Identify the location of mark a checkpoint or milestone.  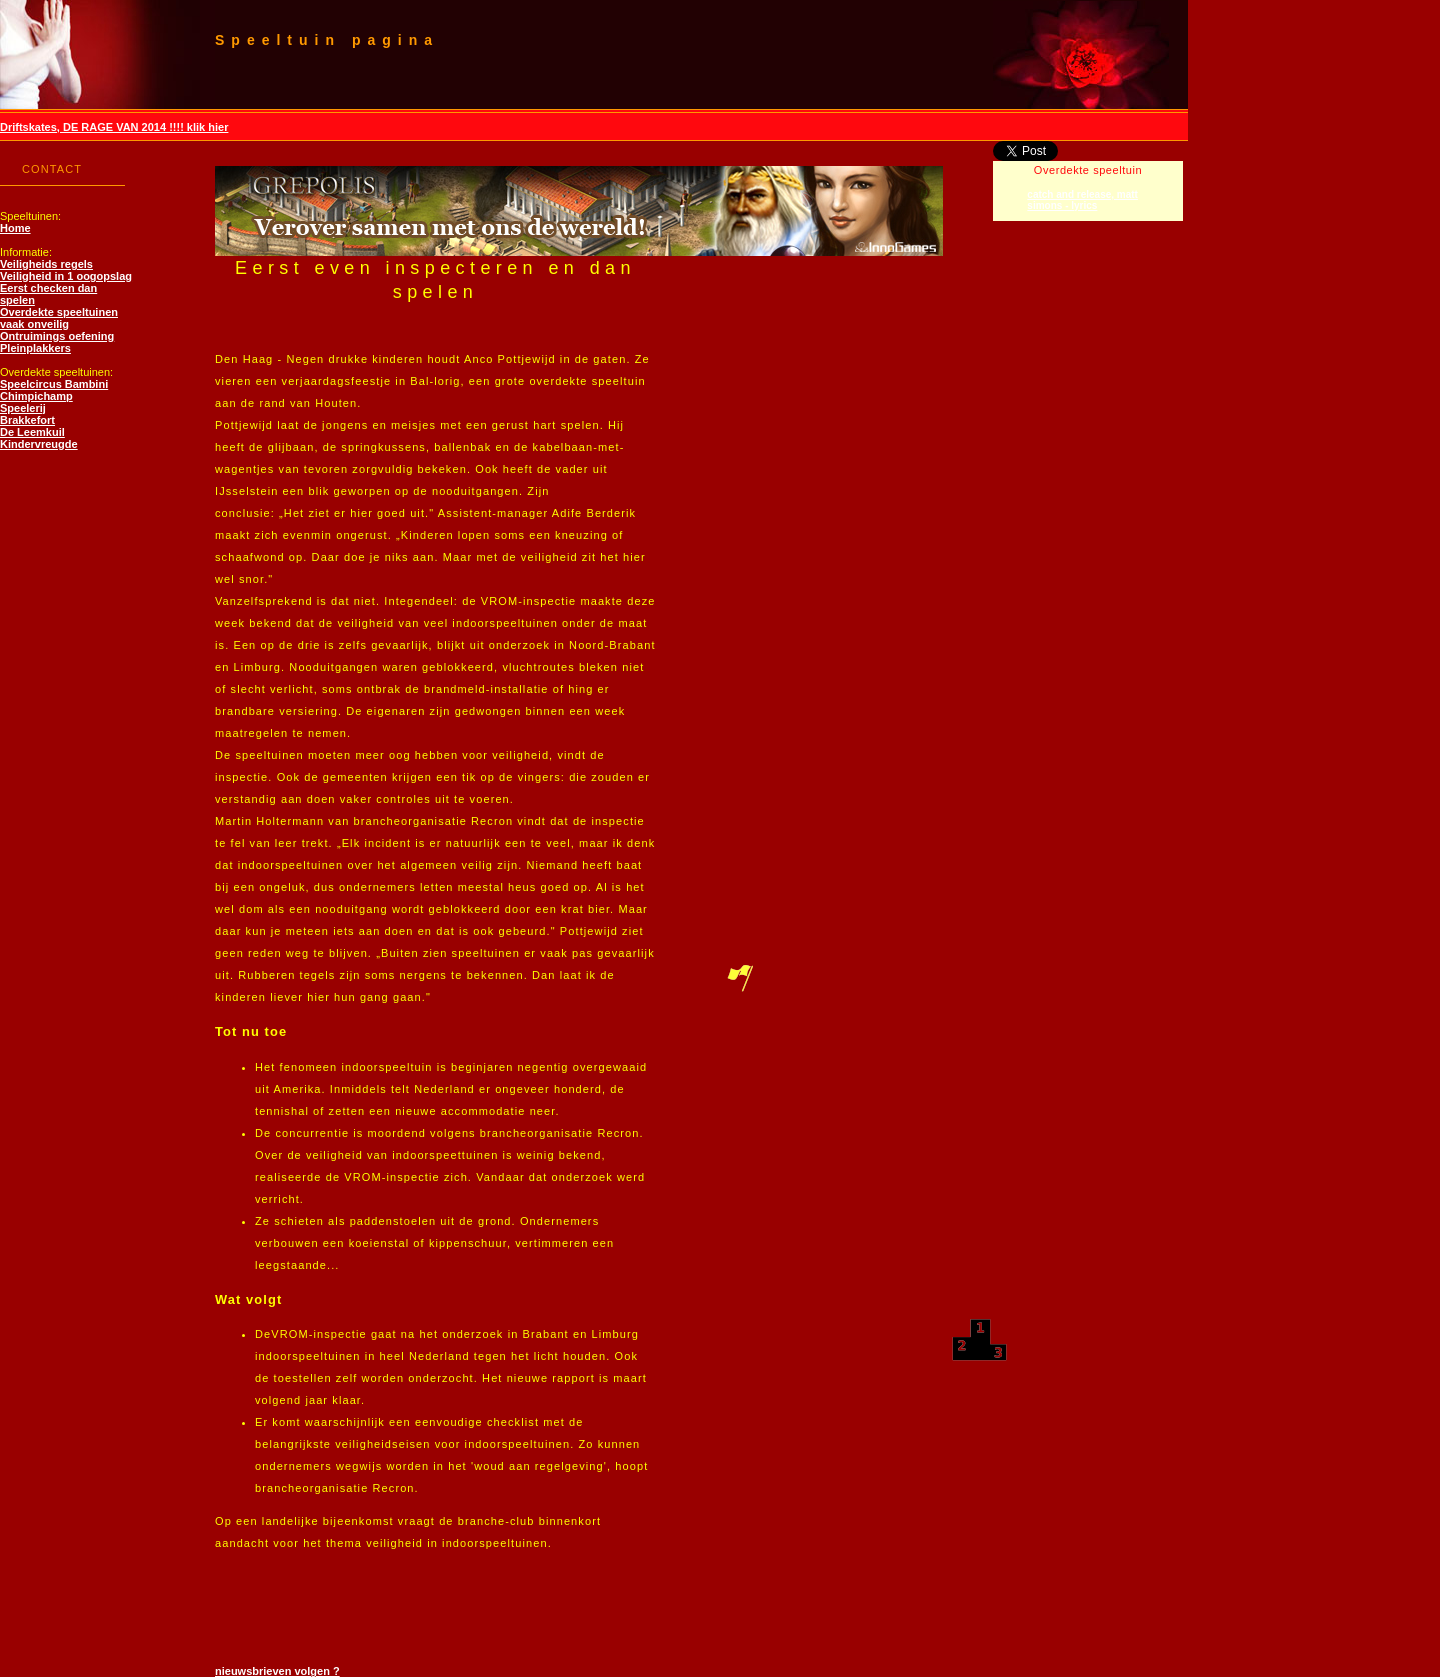
(740, 978).